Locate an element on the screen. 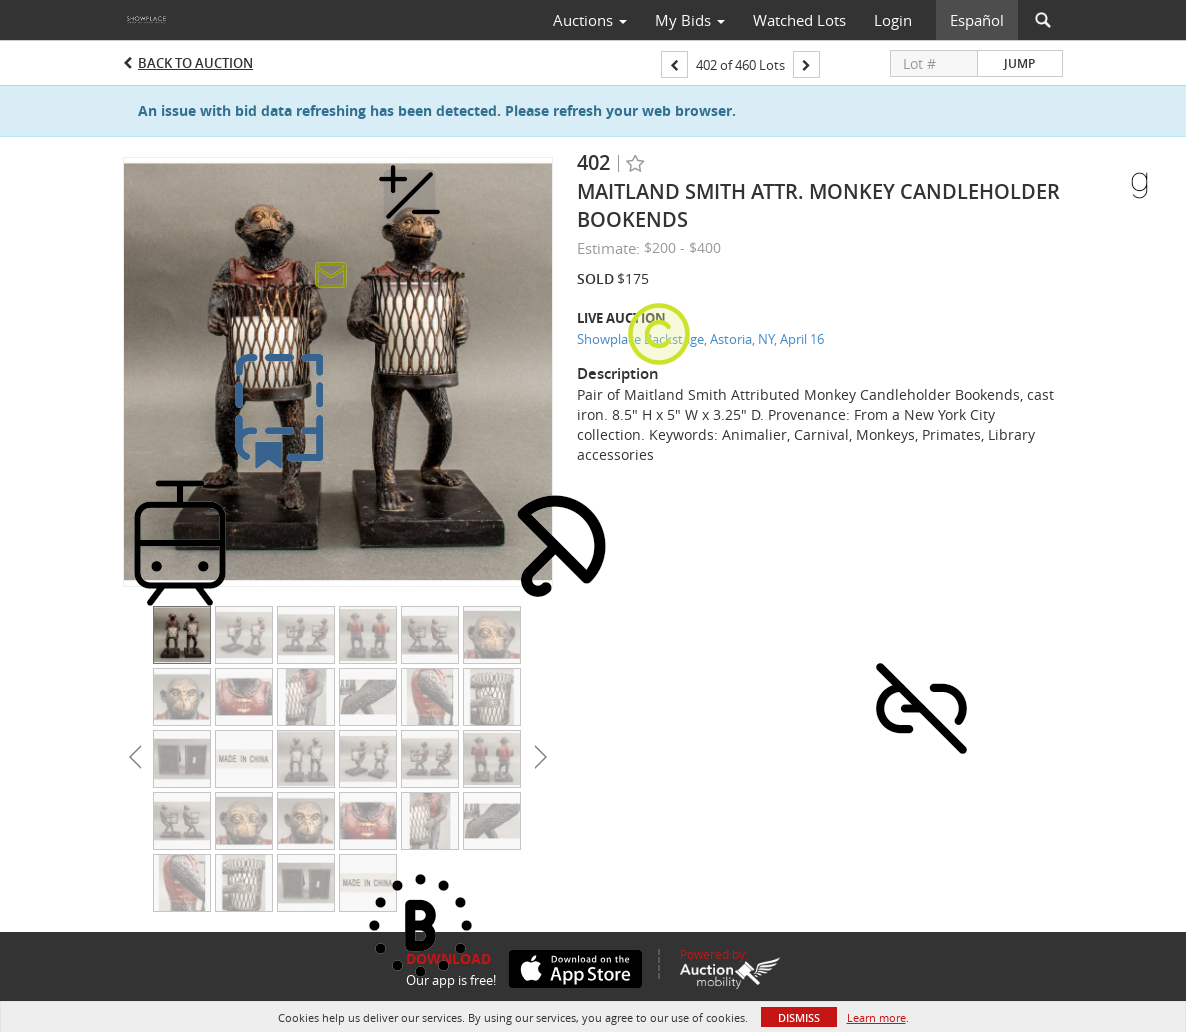  view weather protection or rain forecast is located at coordinates (560, 540).